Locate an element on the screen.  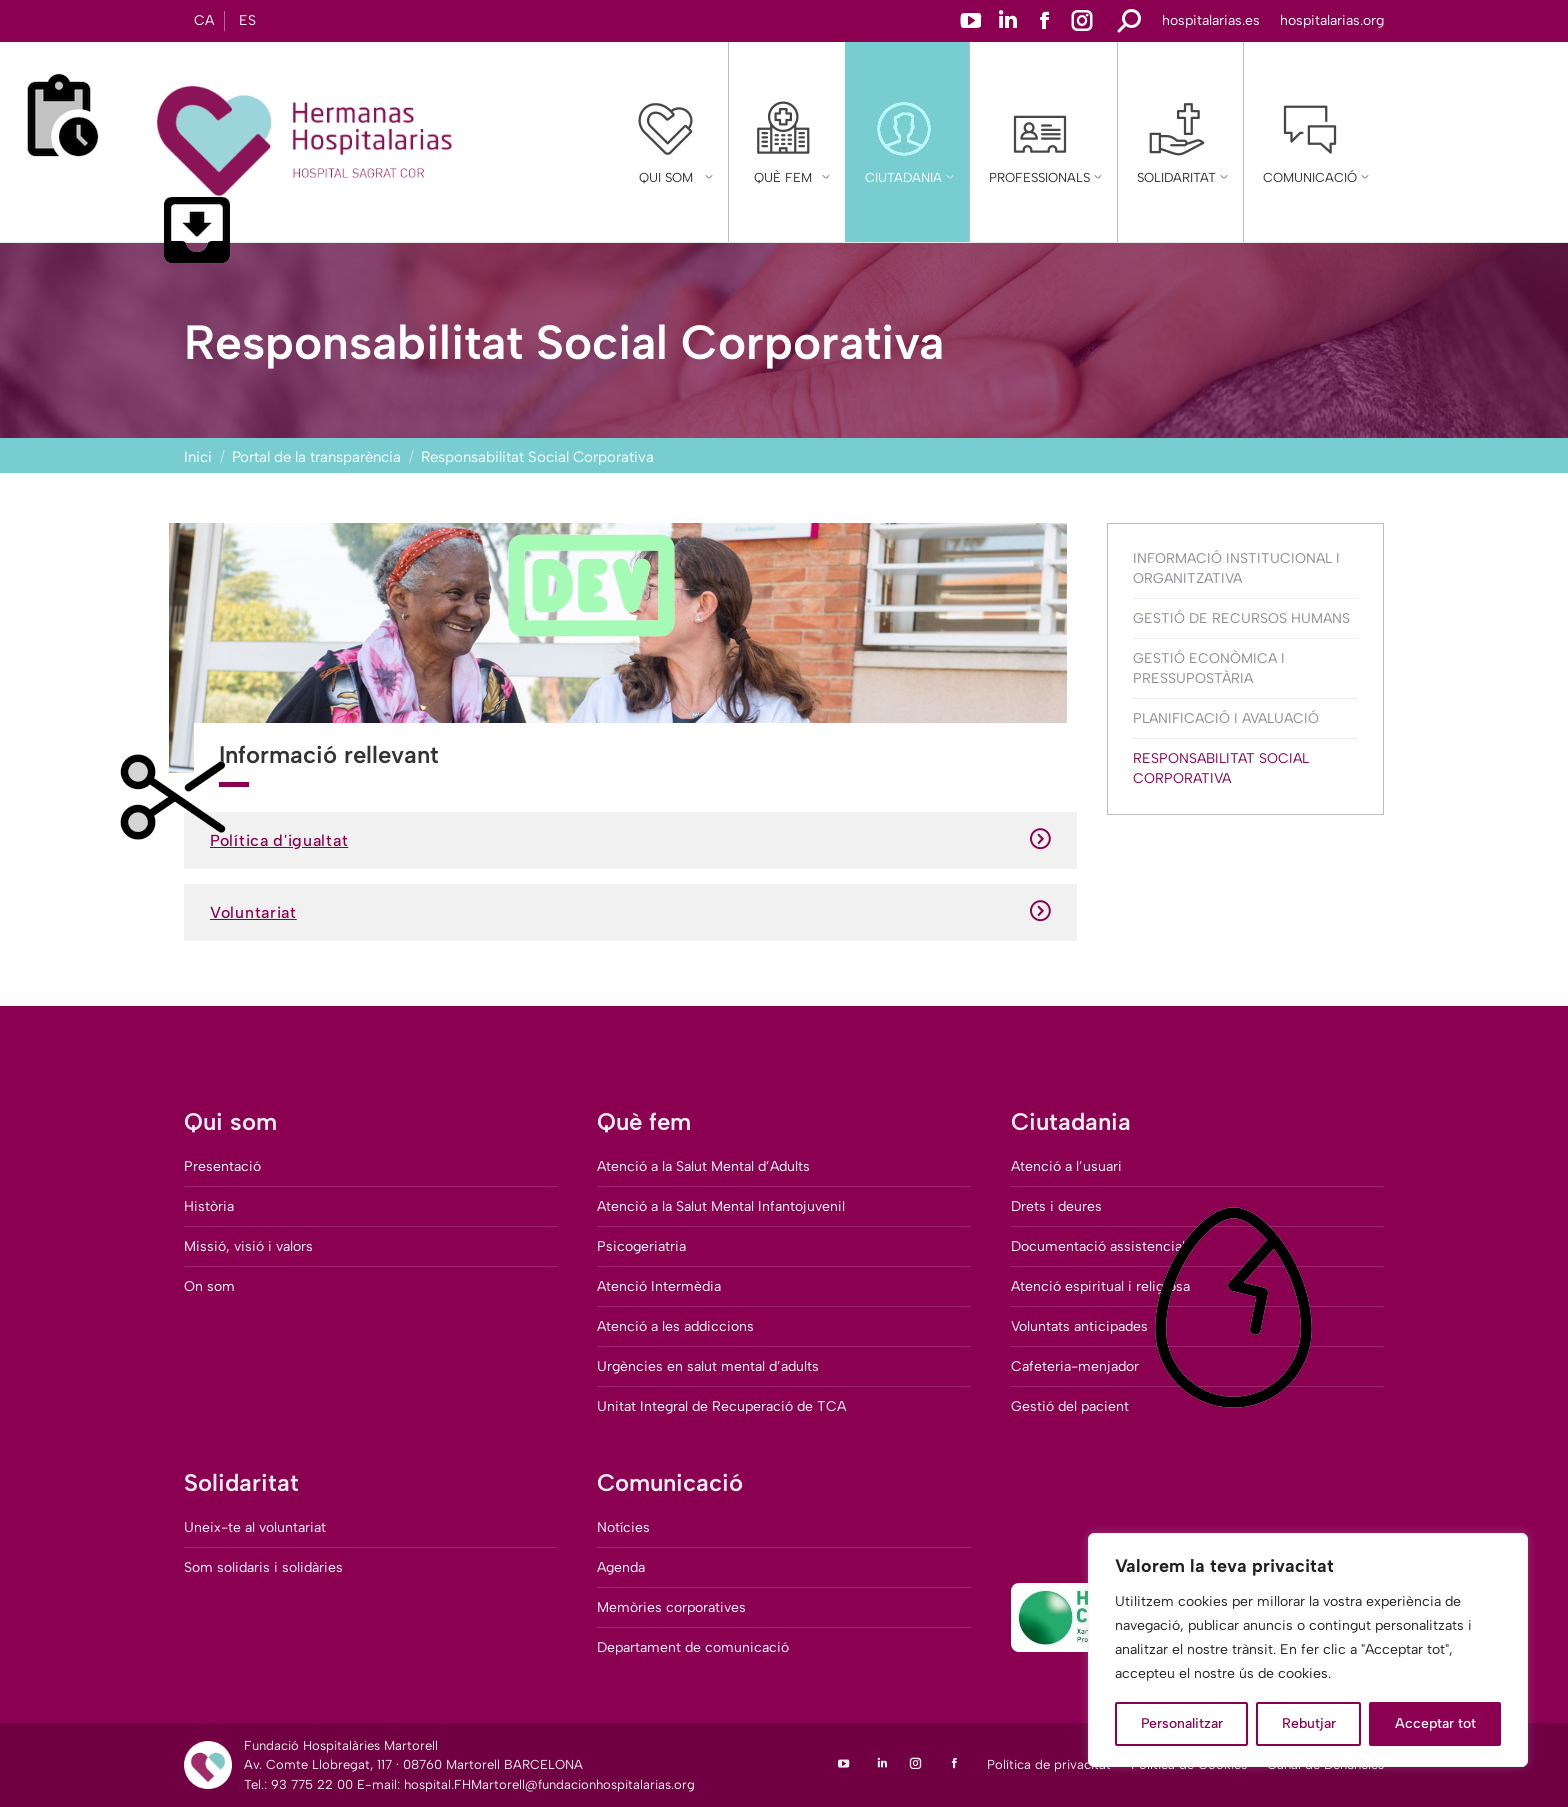
link to dev.to profile or account is located at coordinates (591, 585).